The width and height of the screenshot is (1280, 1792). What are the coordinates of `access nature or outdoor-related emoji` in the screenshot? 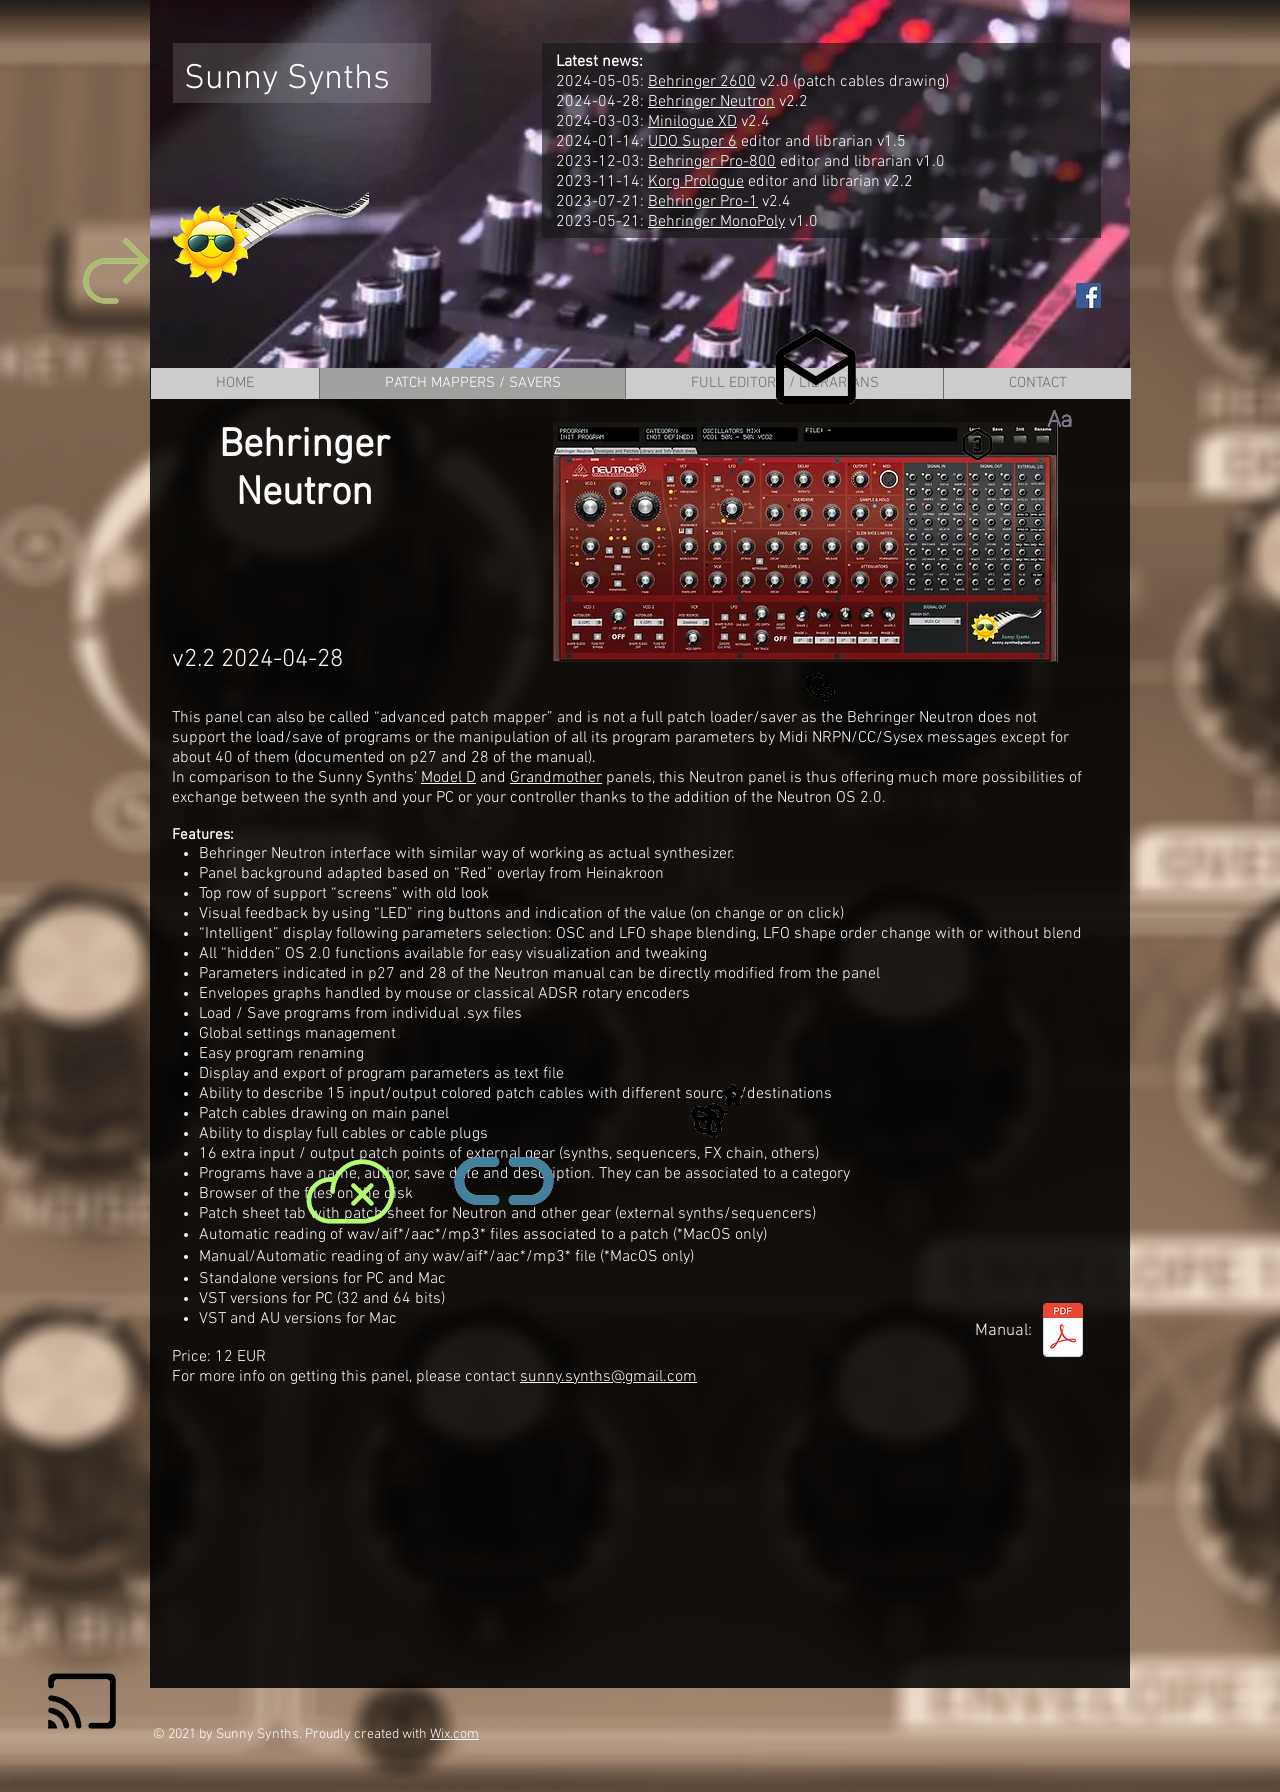 It's located at (717, 1110).